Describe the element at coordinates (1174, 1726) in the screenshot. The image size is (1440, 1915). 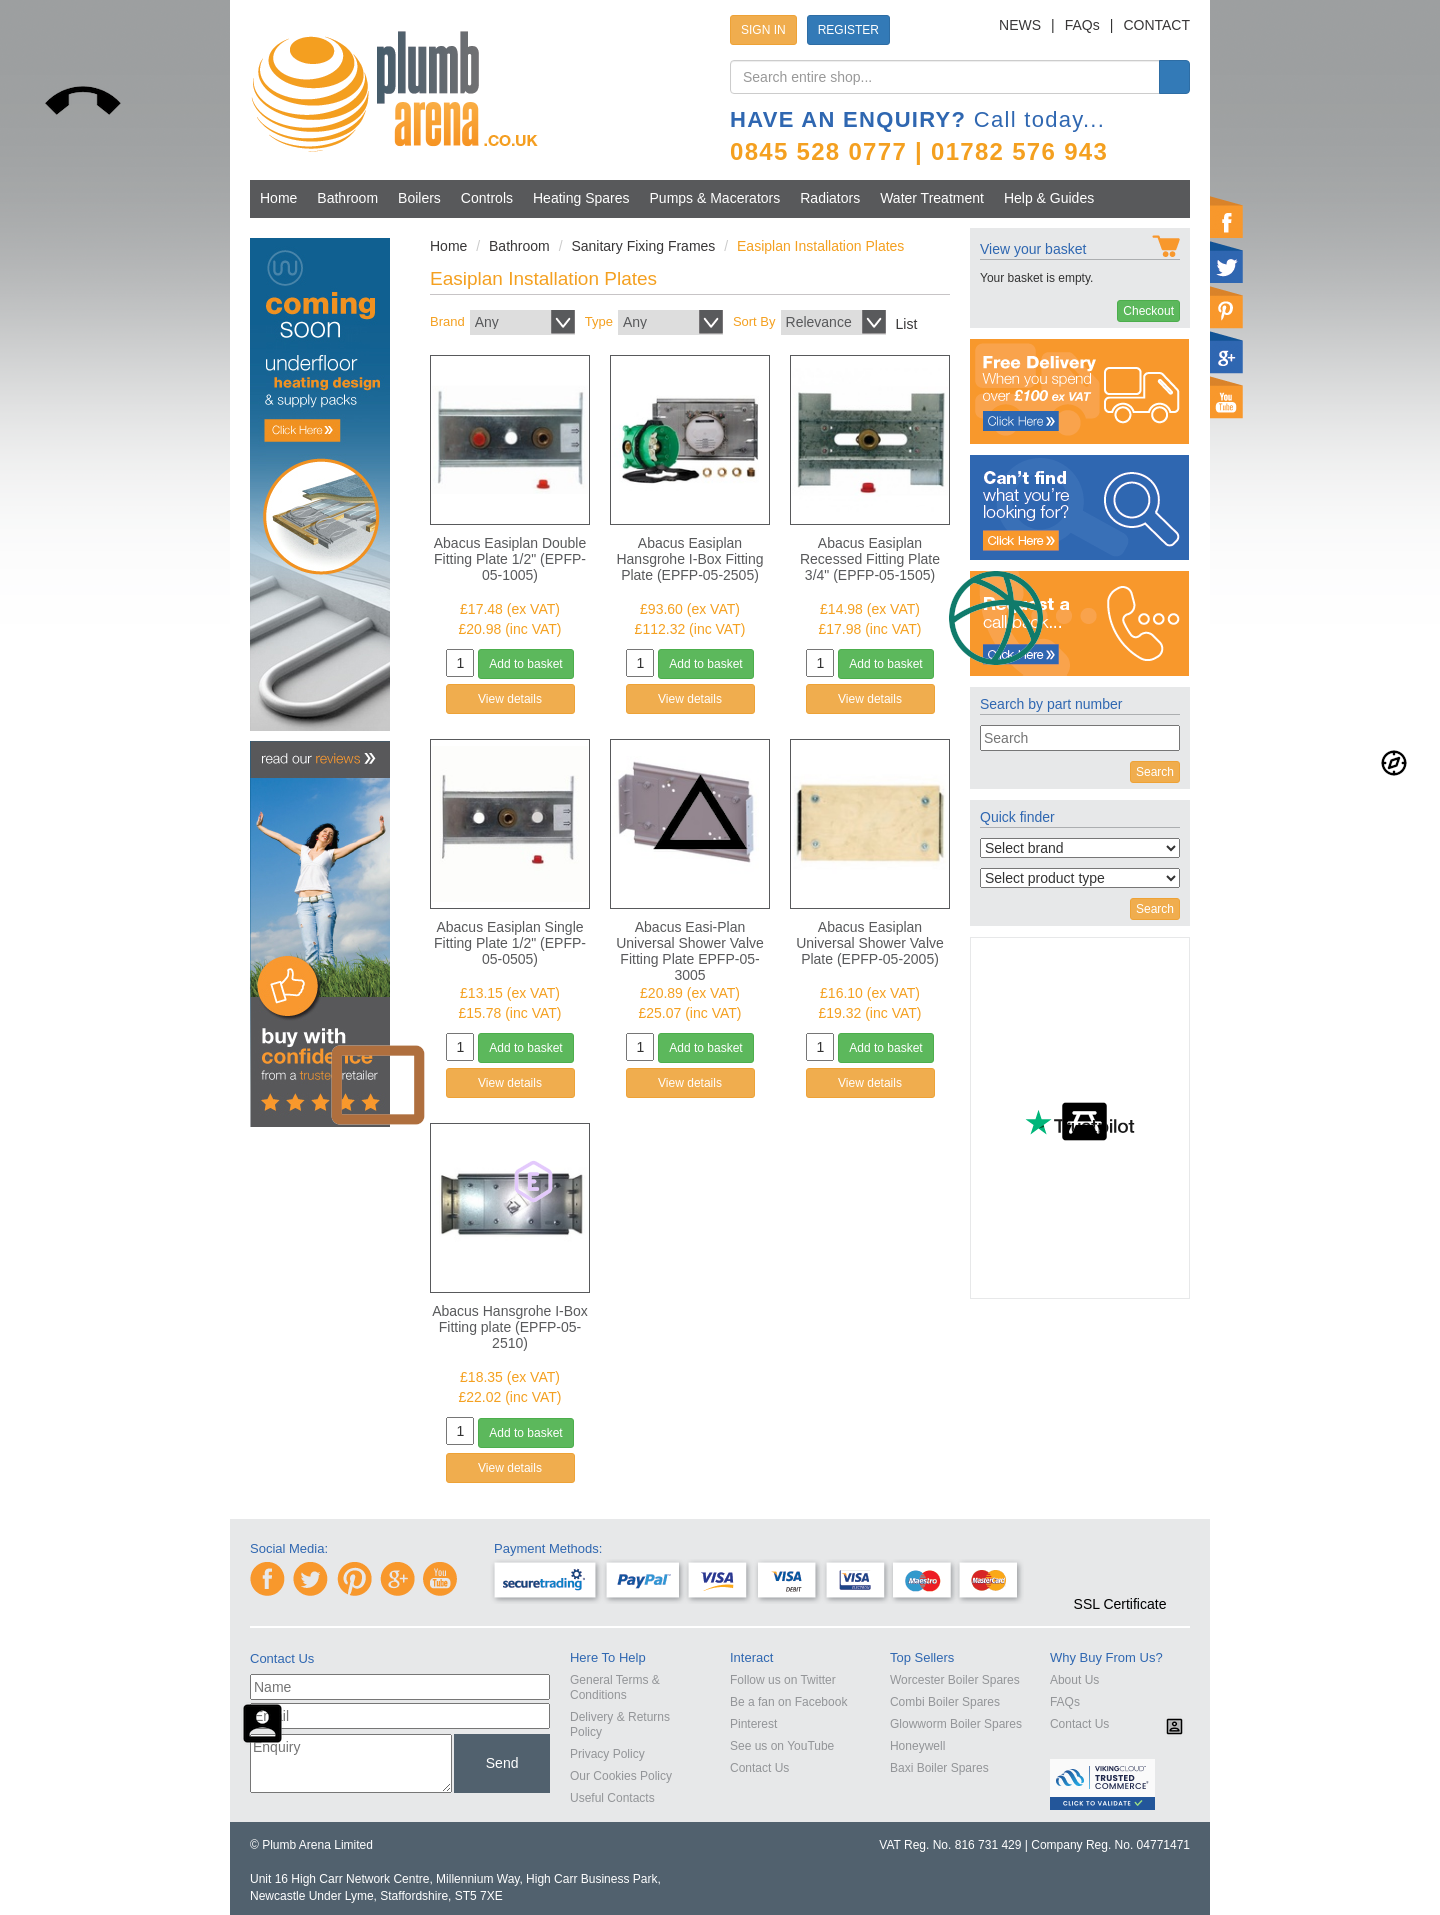
I see `access your account or profile settings` at that location.